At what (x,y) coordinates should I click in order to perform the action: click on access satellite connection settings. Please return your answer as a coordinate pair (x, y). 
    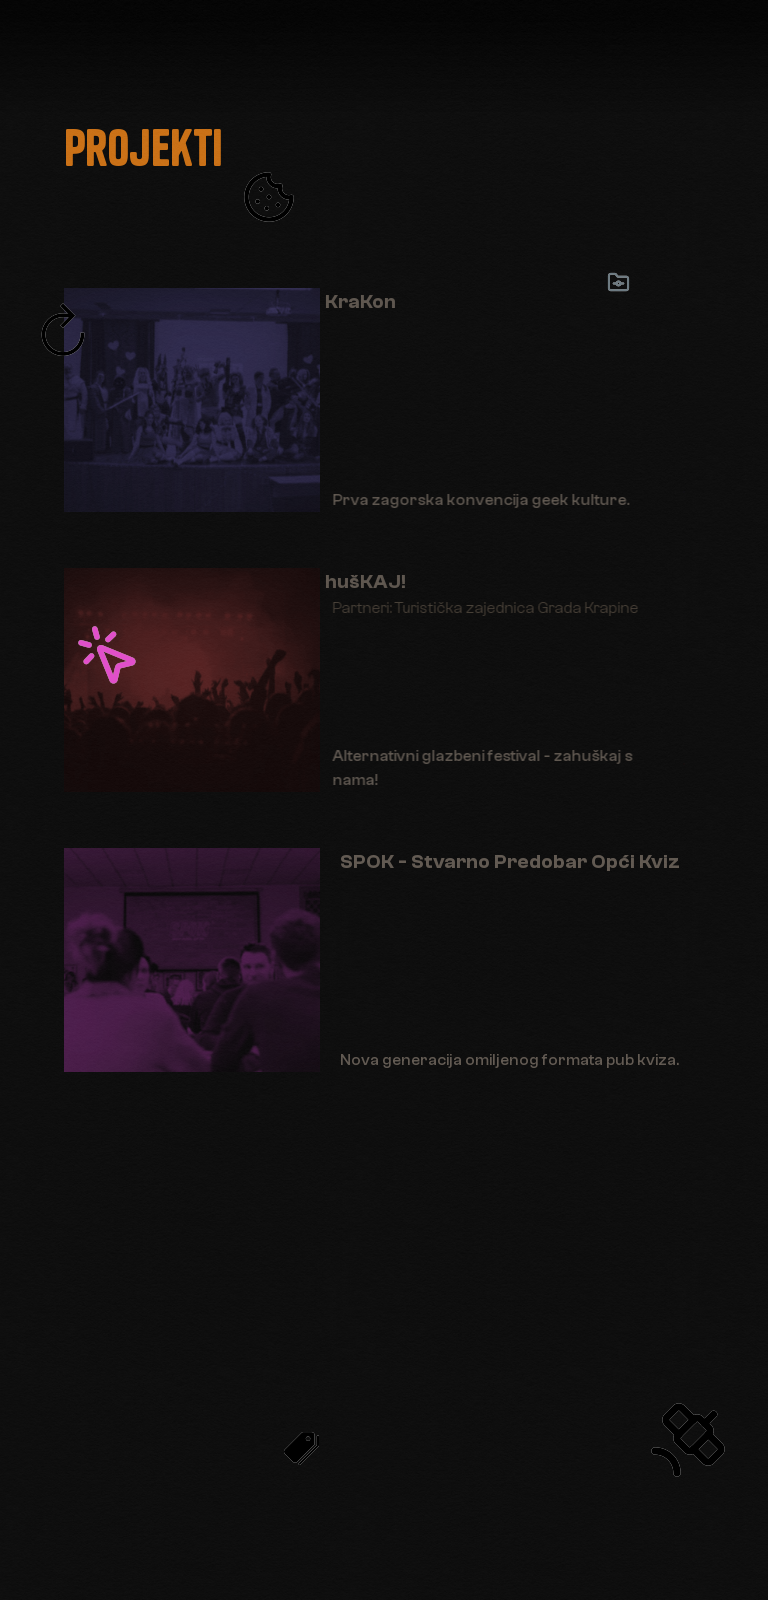
    Looking at the image, I should click on (688, 1440).